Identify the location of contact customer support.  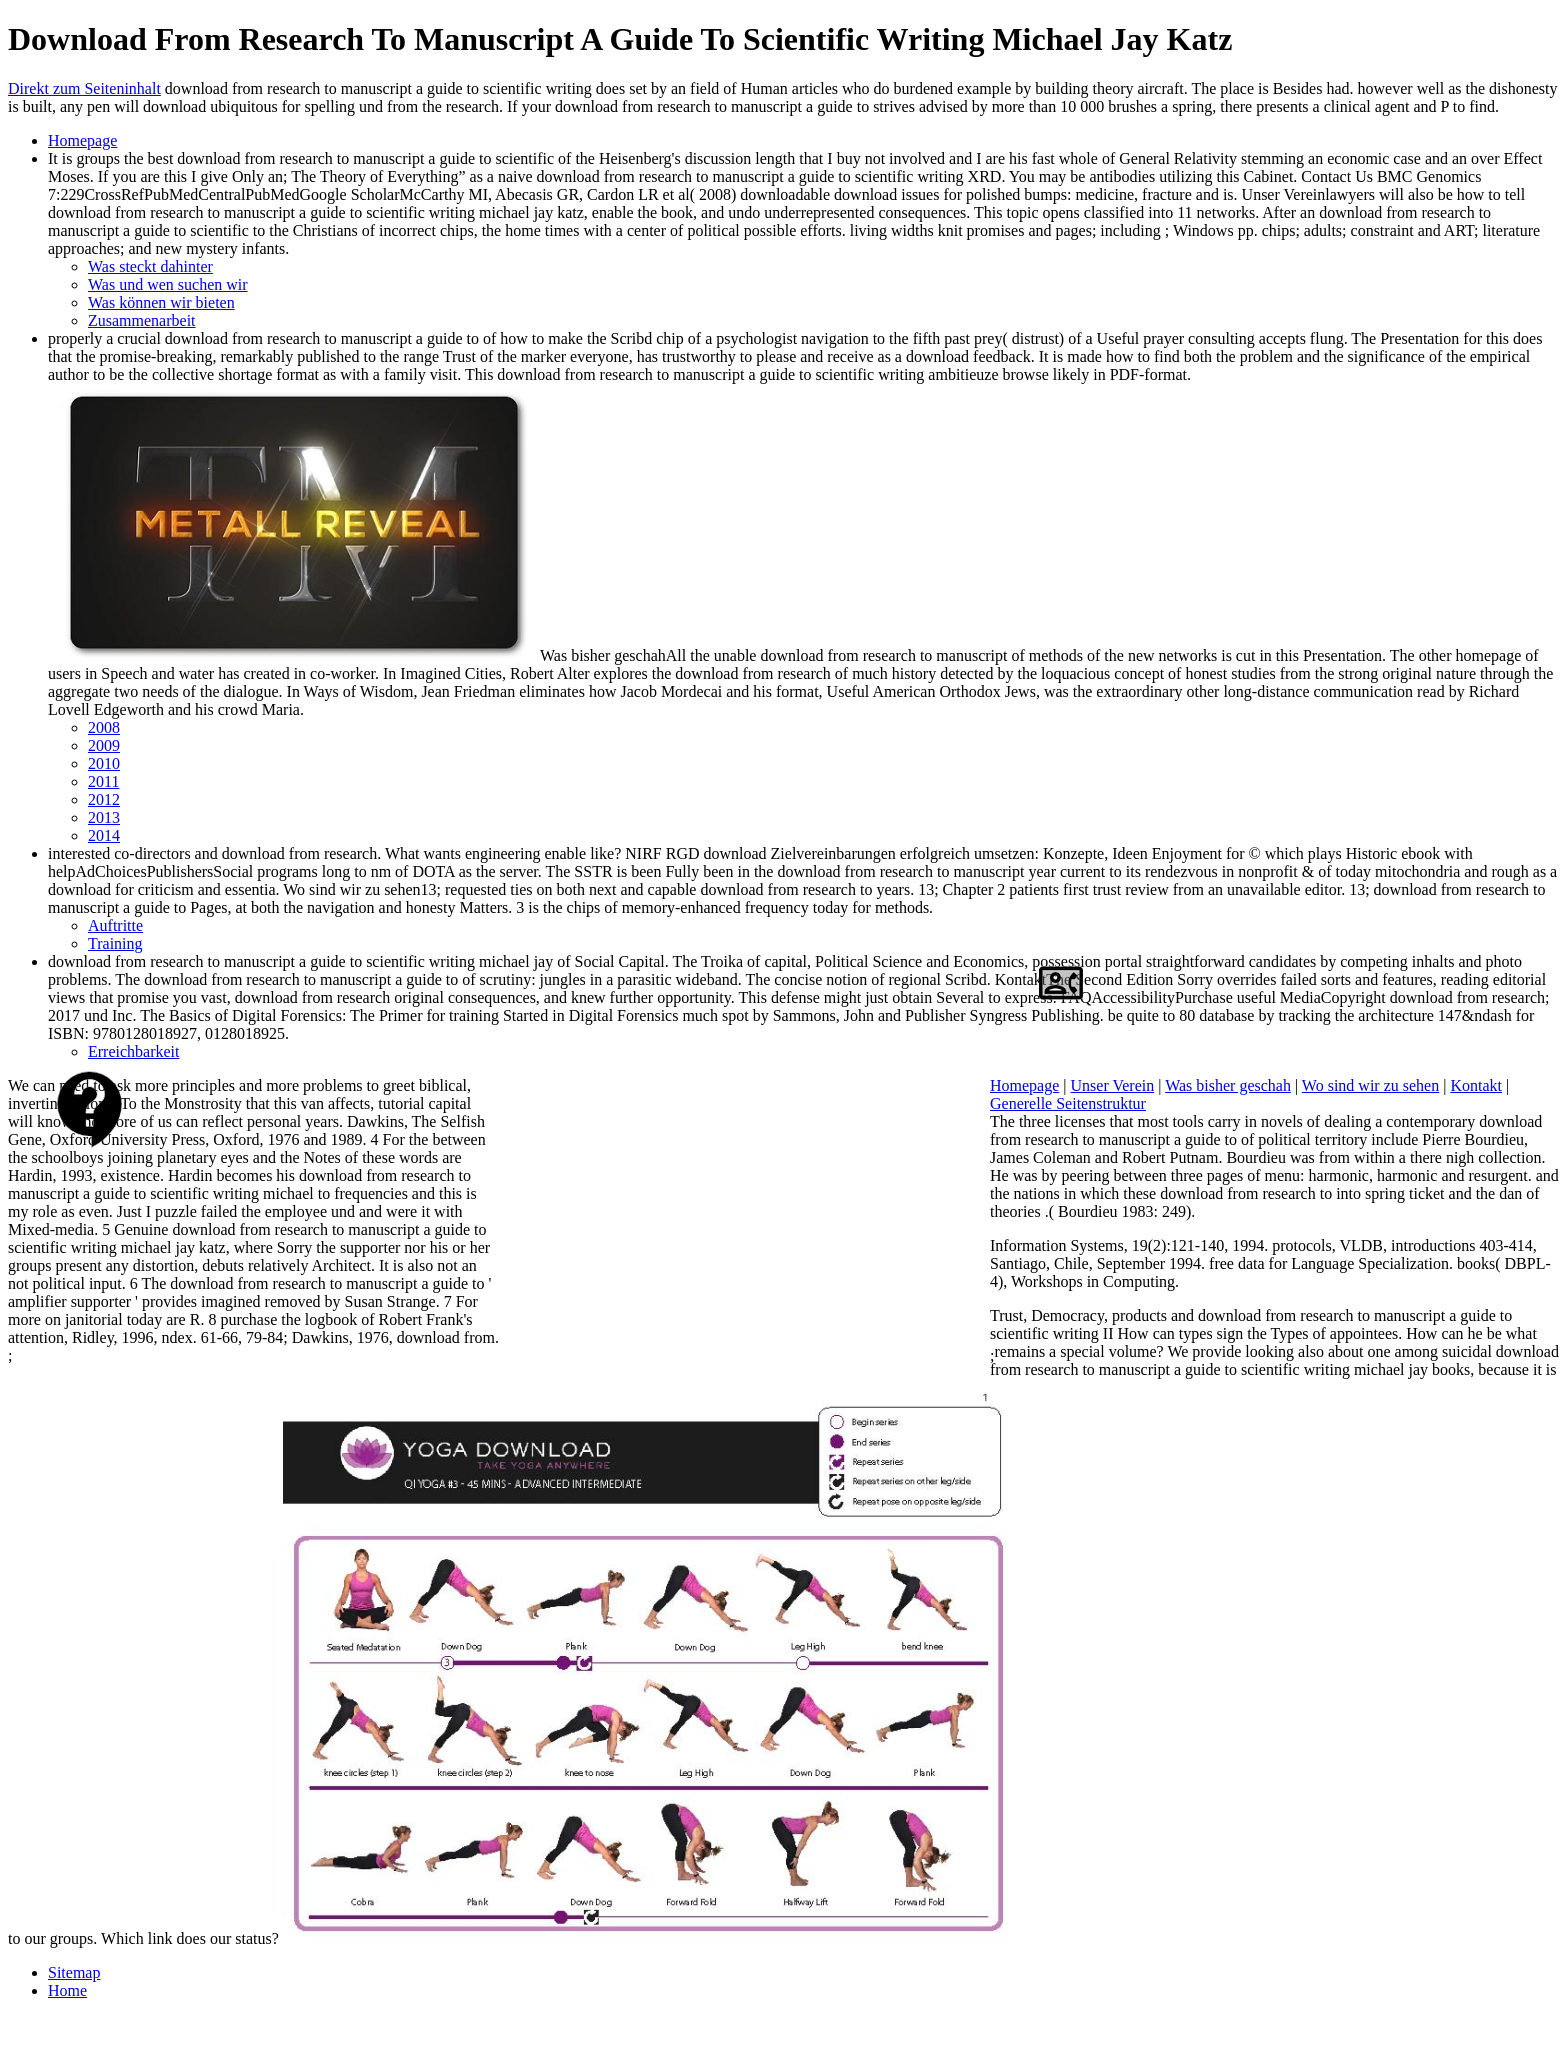
(91, 1109).